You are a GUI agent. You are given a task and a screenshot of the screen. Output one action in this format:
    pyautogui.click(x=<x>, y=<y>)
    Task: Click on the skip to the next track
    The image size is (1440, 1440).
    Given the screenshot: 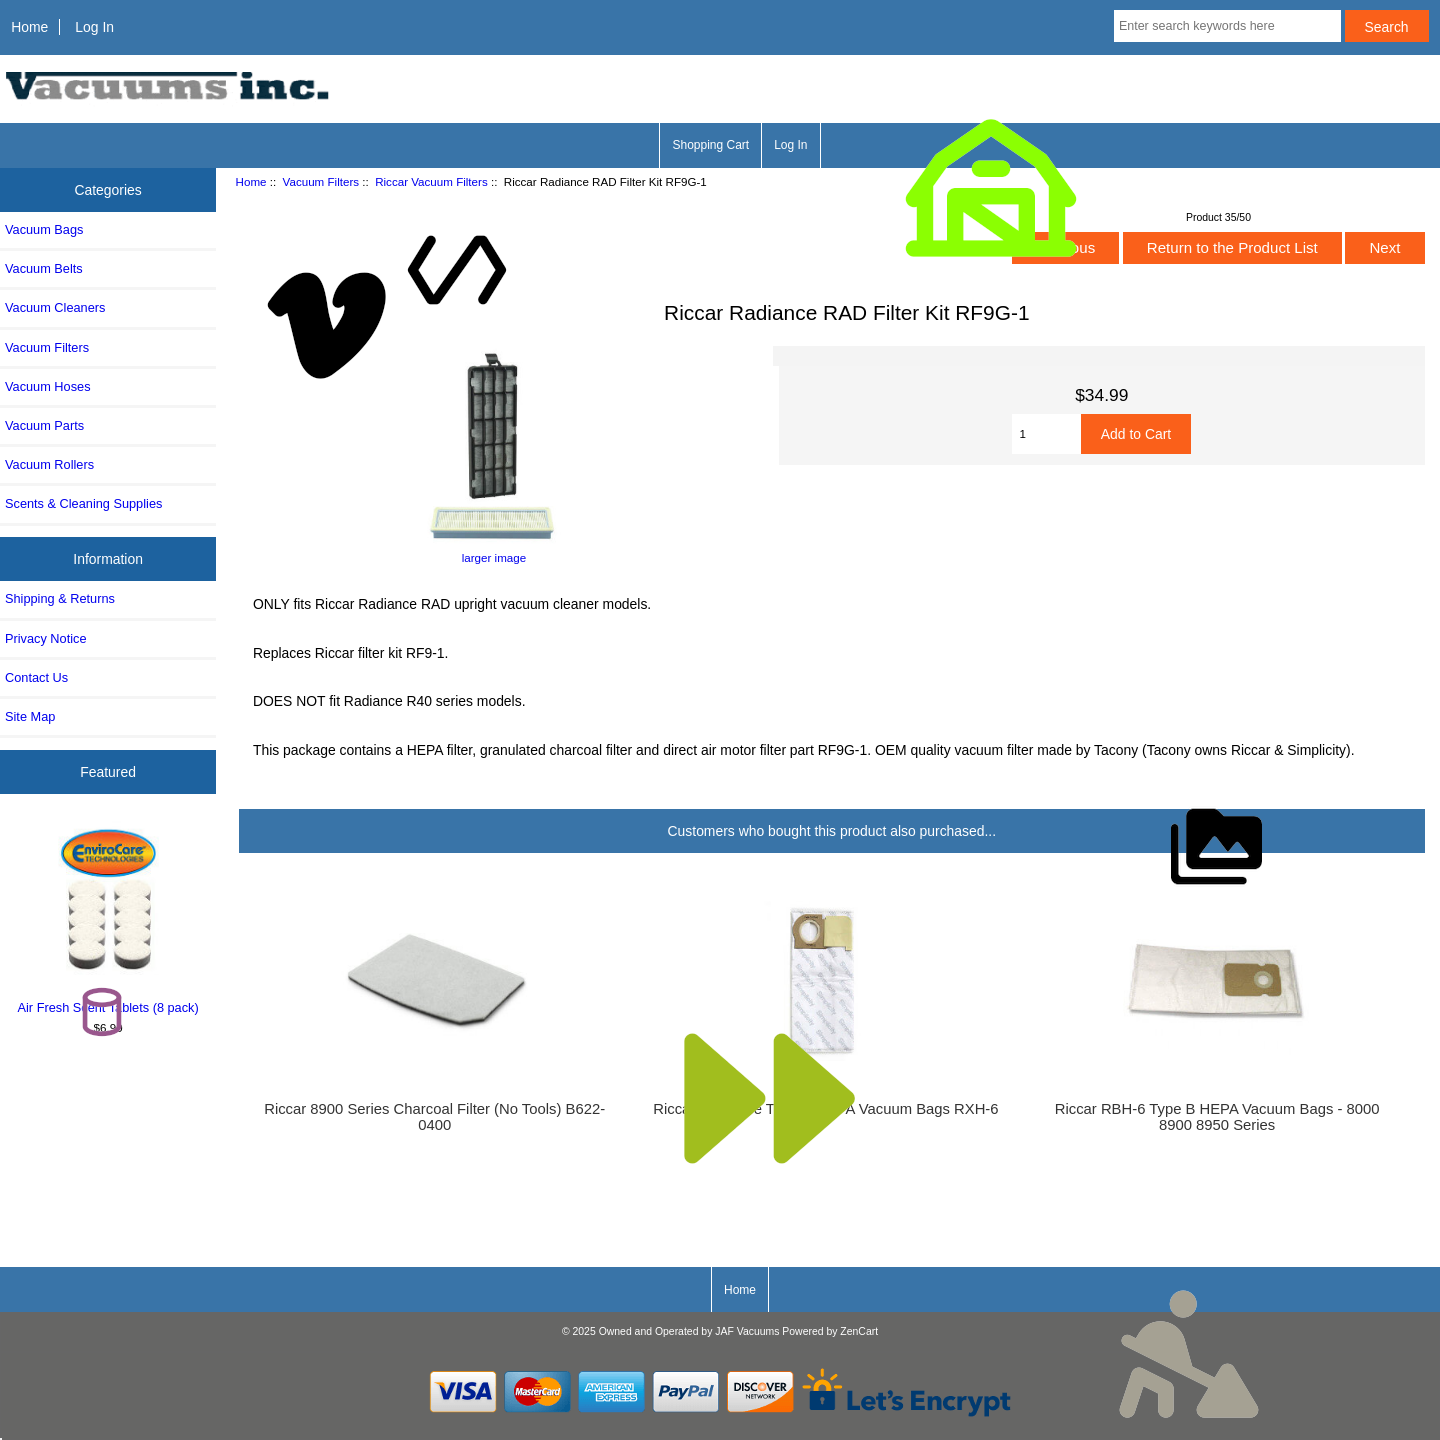 What is the action you would take?
    pyautogui.click(x=765, y=1098)
    